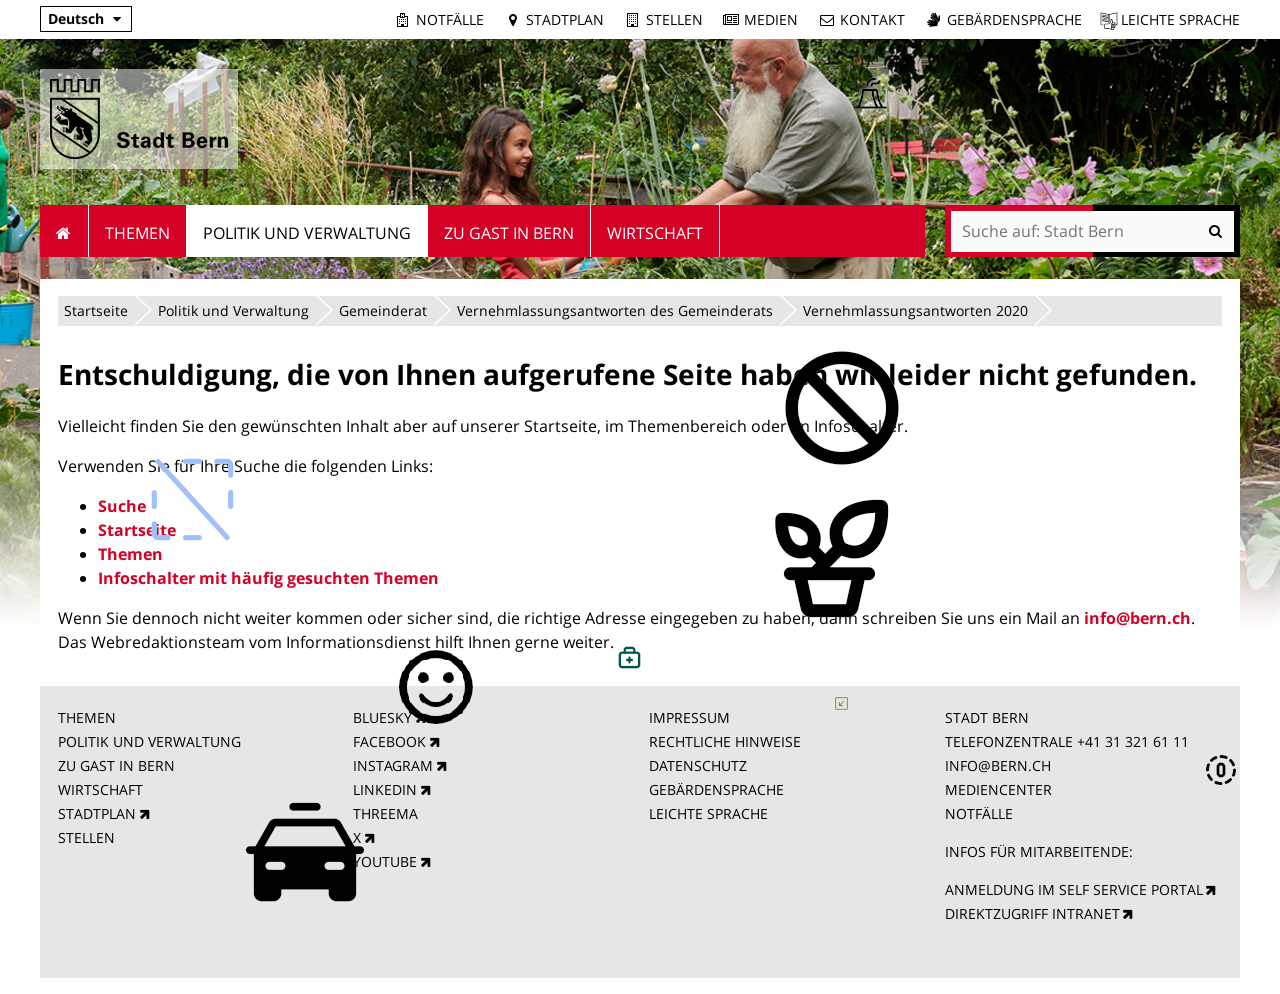 The width and height of the screenshot is (1280, 994). Describe the element at coordinates (305, 858) in the screenshot. I see `indicates police or emergency services` at that location.